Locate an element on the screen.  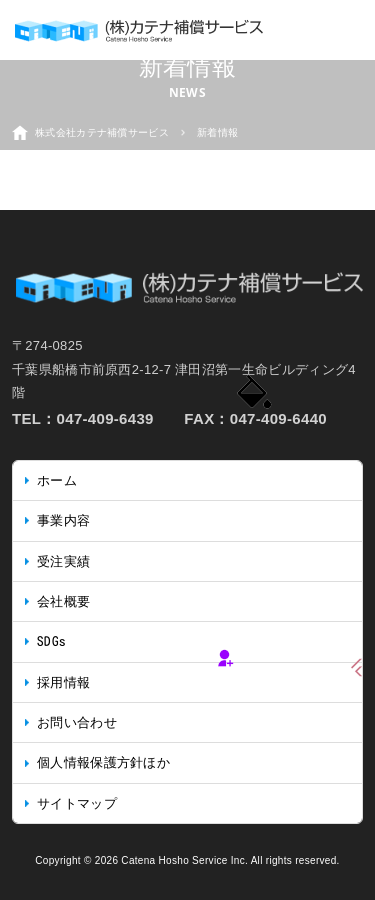
access color fill or paint tools is located at coordinates (253, 391).